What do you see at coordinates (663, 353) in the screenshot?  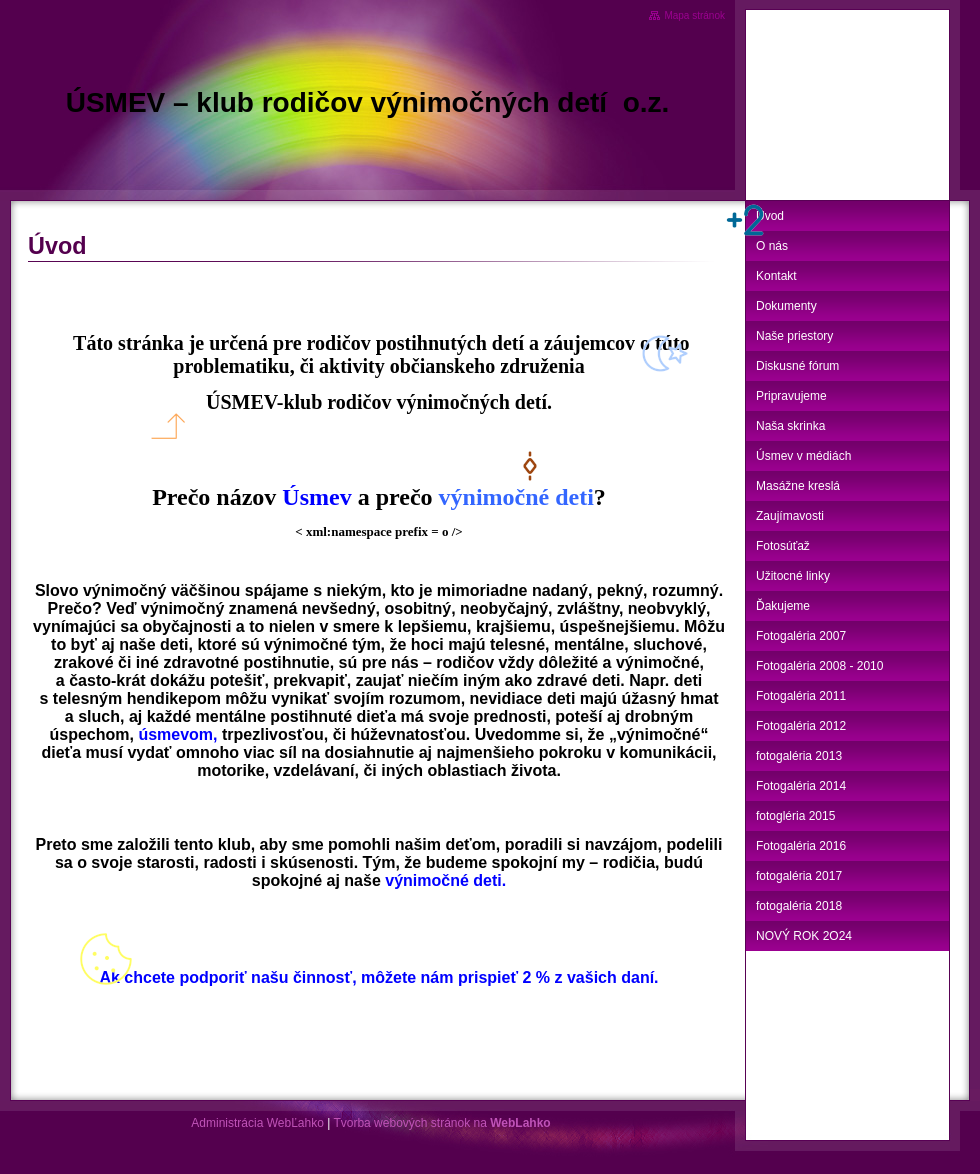 I see `toggle islamic calendar or prayer times` at bounding box center [663, 353].